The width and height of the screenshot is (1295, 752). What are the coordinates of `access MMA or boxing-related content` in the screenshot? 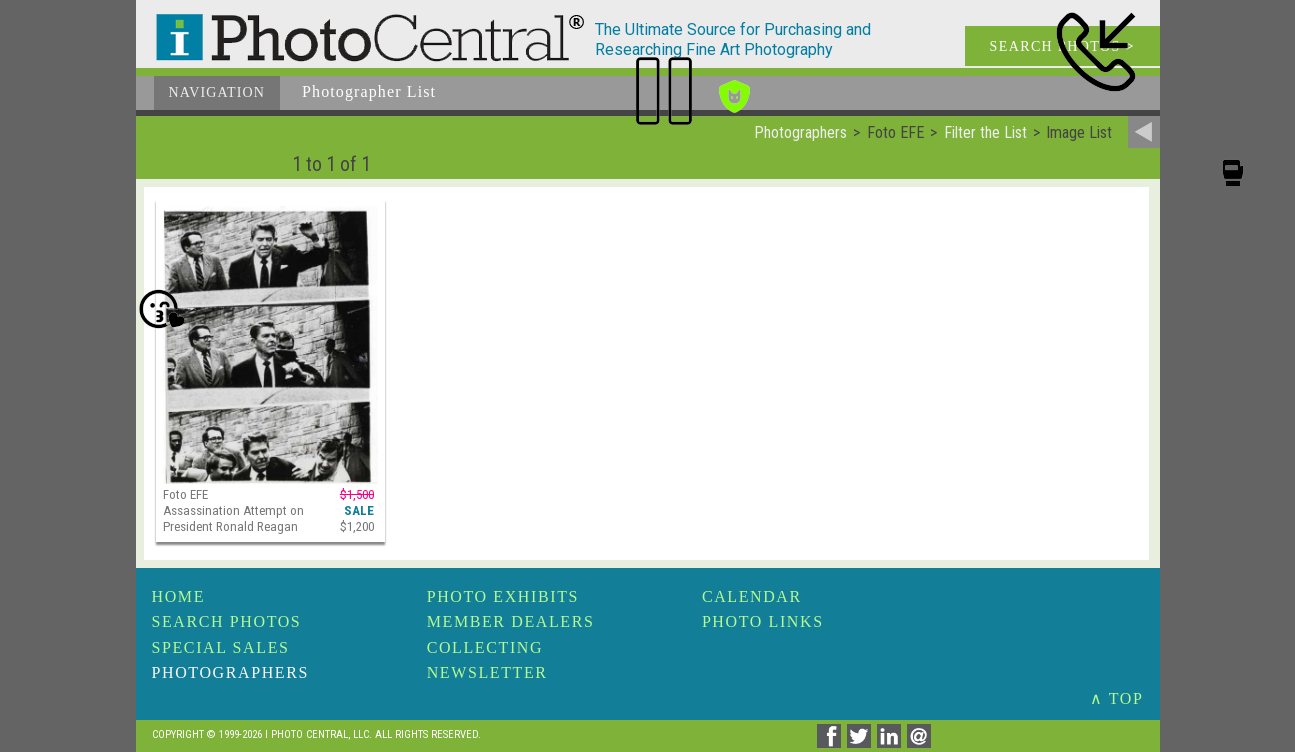 It's located at (1233, 173).